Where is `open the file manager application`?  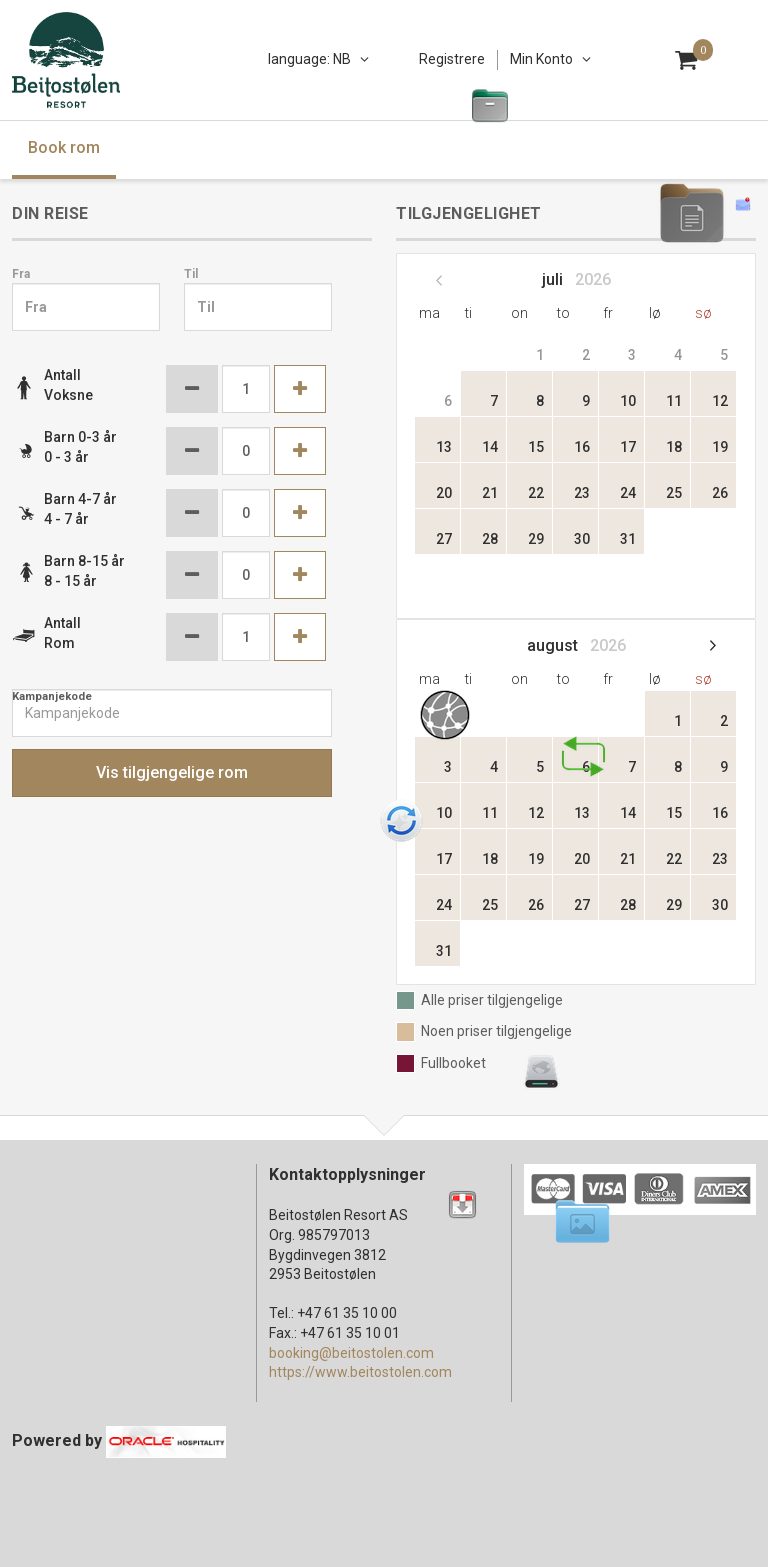 open the file manager application is located at coordinates (490, 105).